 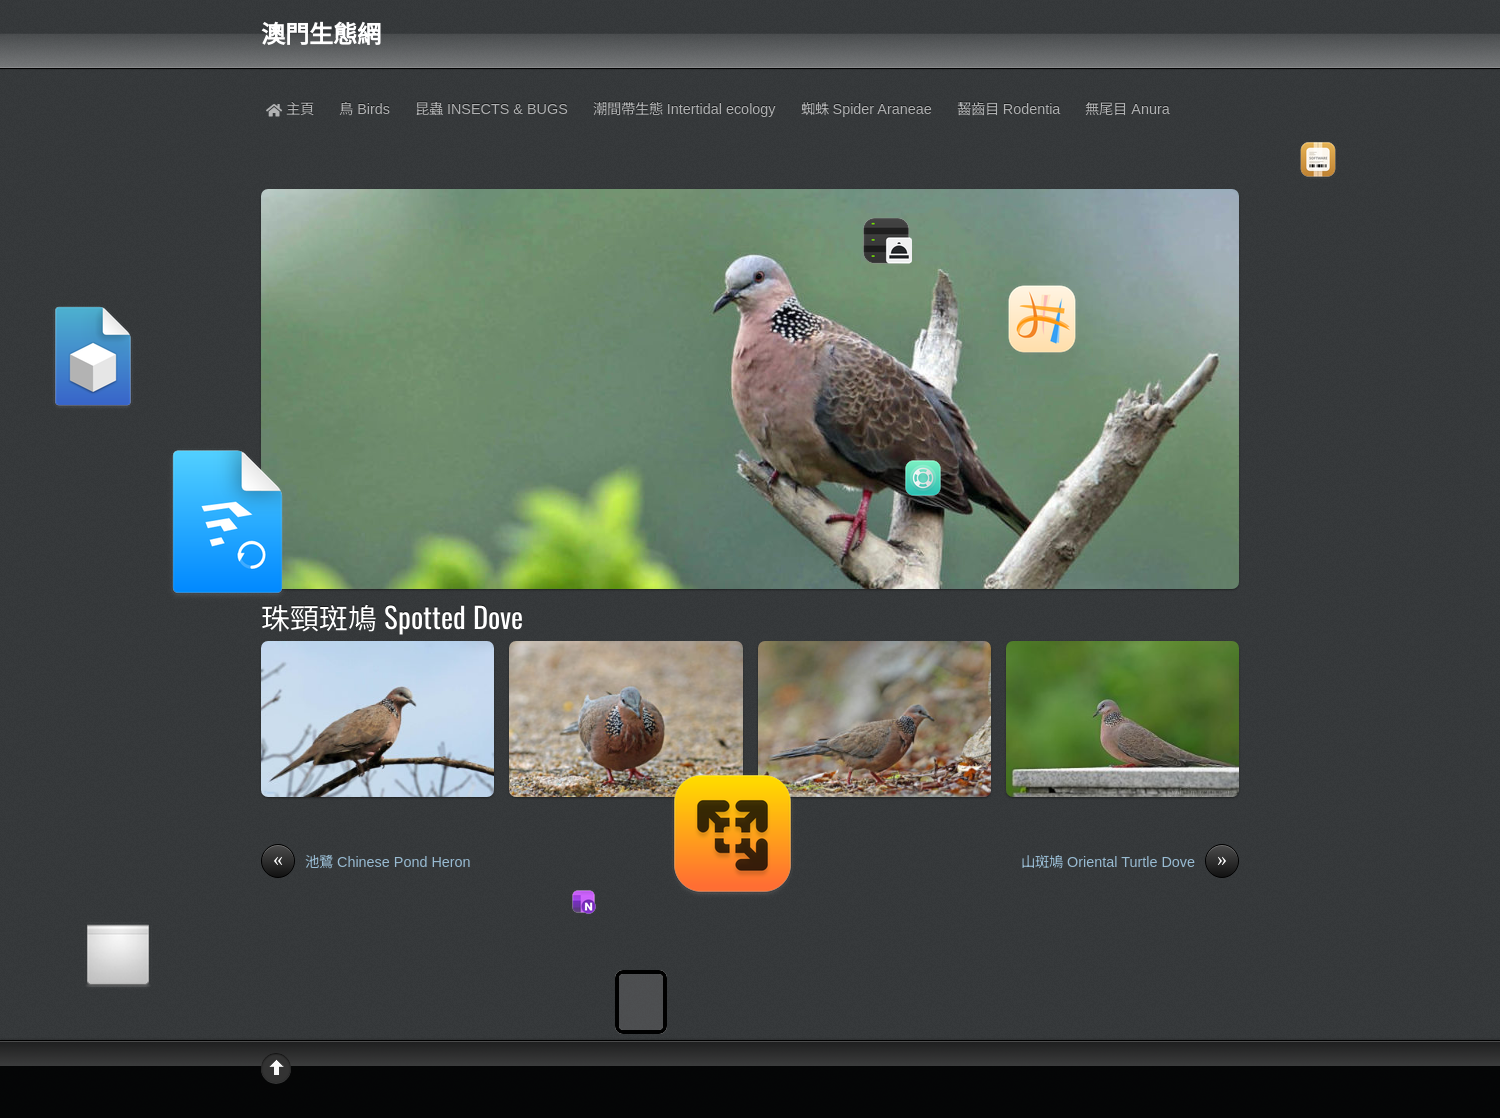 What do you see at coordinates (227, 524) in the screenshot?
I see `a sketchbook or sketch file associated with wine/windows compatibility layer` at bounding box center [227, 524].